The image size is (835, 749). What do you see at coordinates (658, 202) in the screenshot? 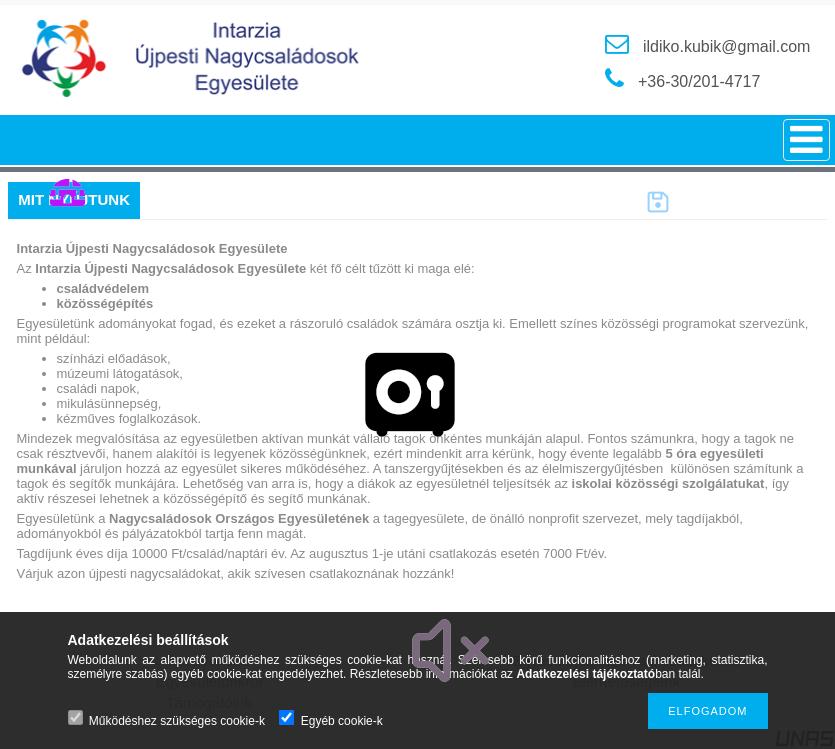
I see `save current file or document` at bounding box center [658, 202].